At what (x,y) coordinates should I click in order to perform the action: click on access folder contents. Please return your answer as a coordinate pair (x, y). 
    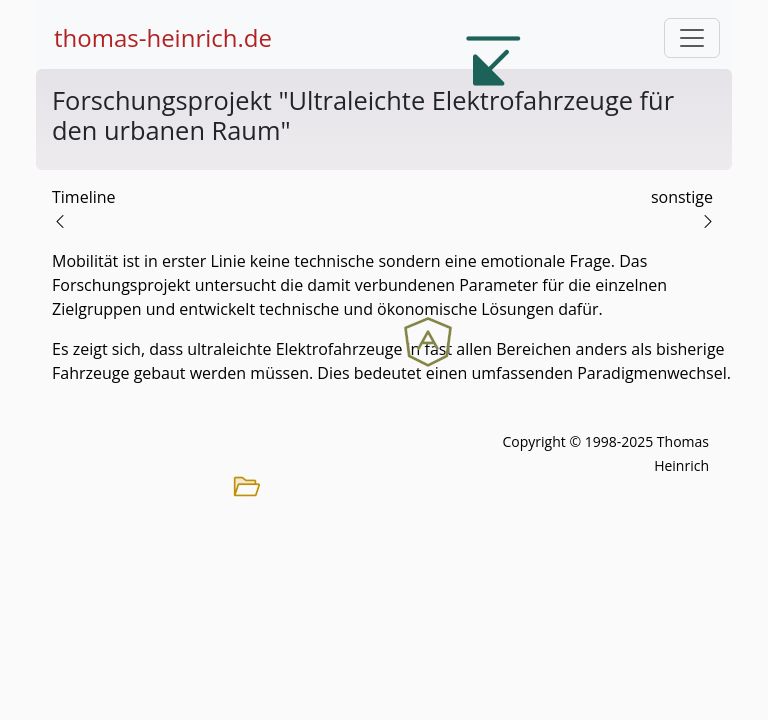
    Looking at the image, I should click on (246, 486).